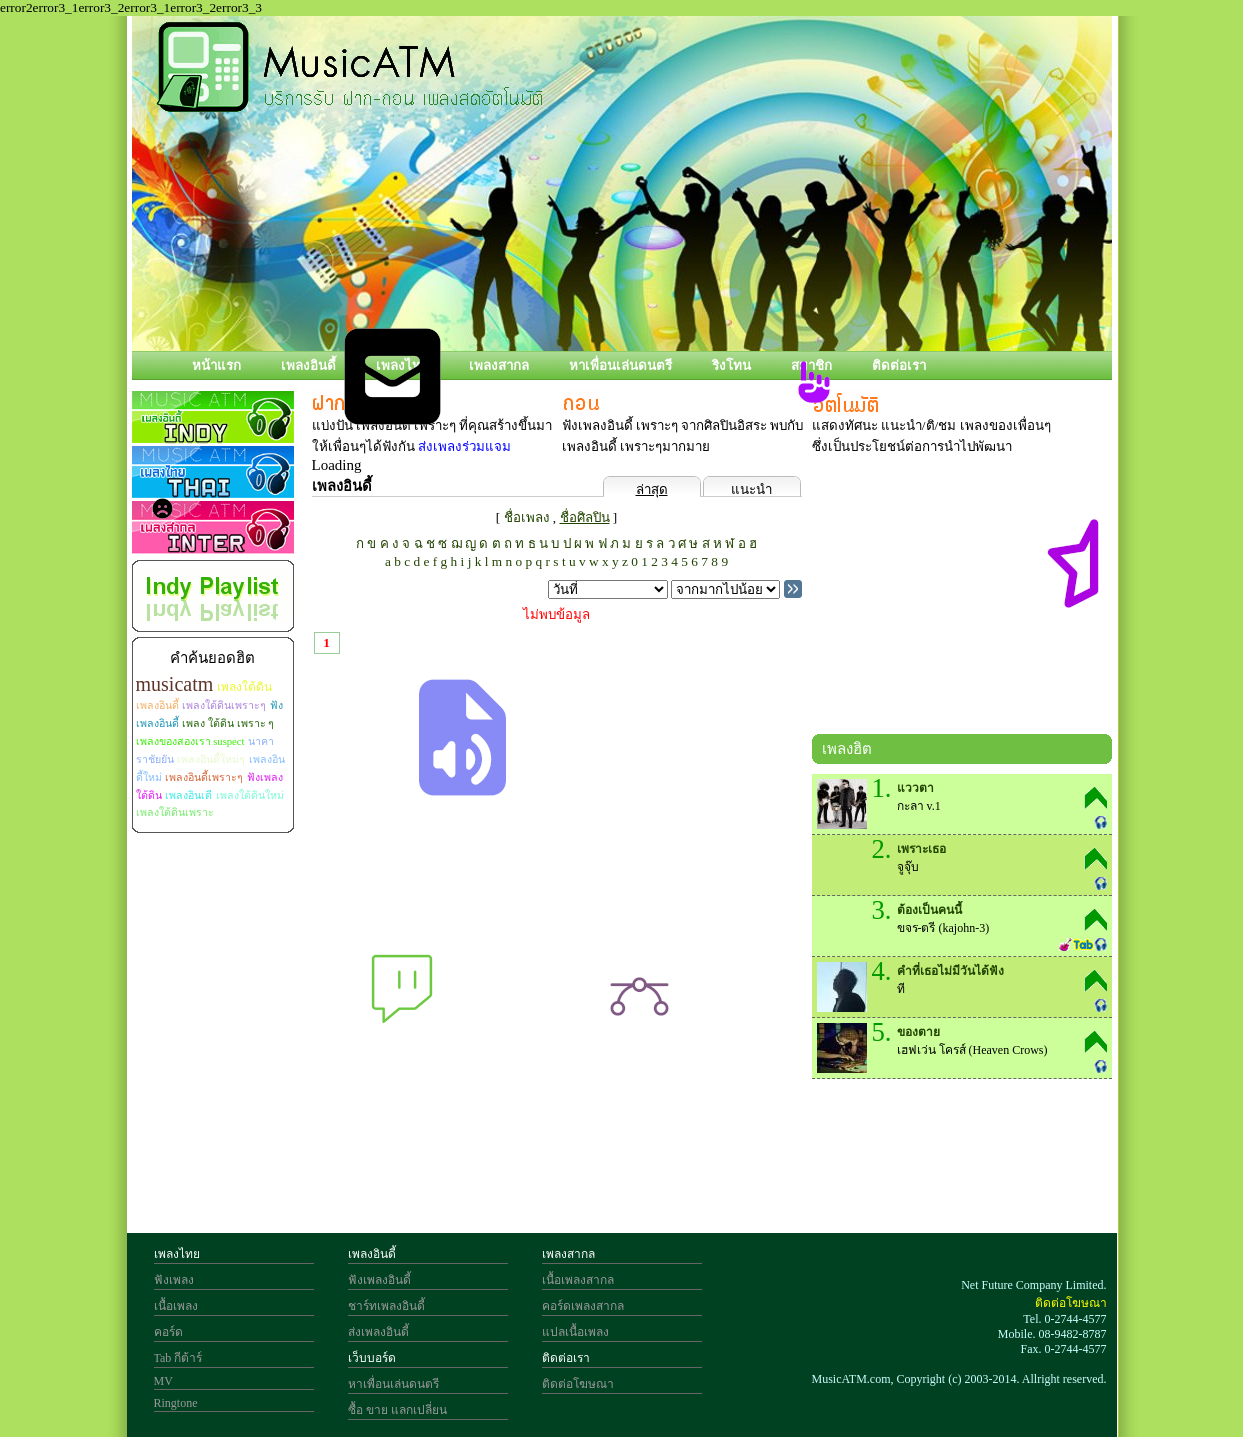 The height and width of the screenshot is (1437, 1243). What do you see at coordinates (639, 996) in the screenshot?
I see `edit vector path or bezier curve` at bounding box center [639, 996].